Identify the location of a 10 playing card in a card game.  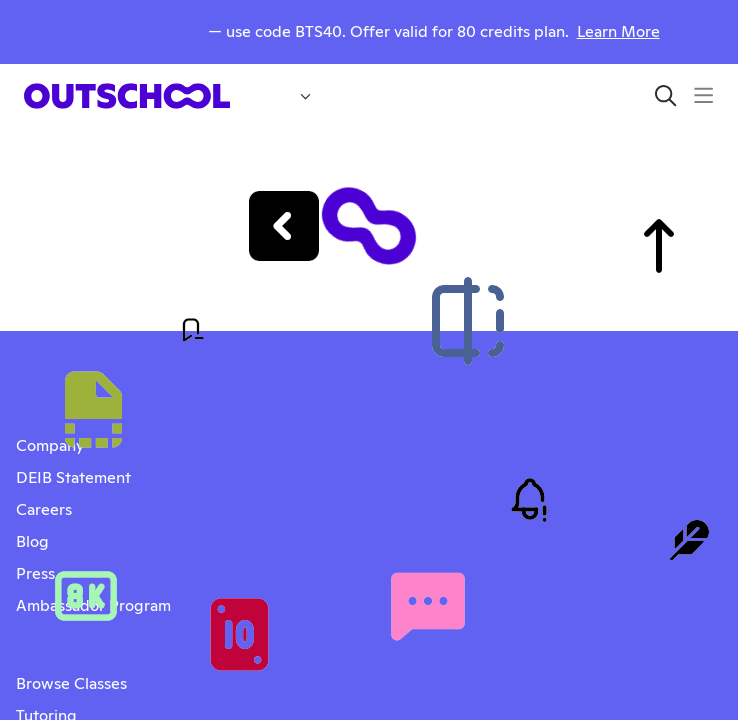
(239, 634).